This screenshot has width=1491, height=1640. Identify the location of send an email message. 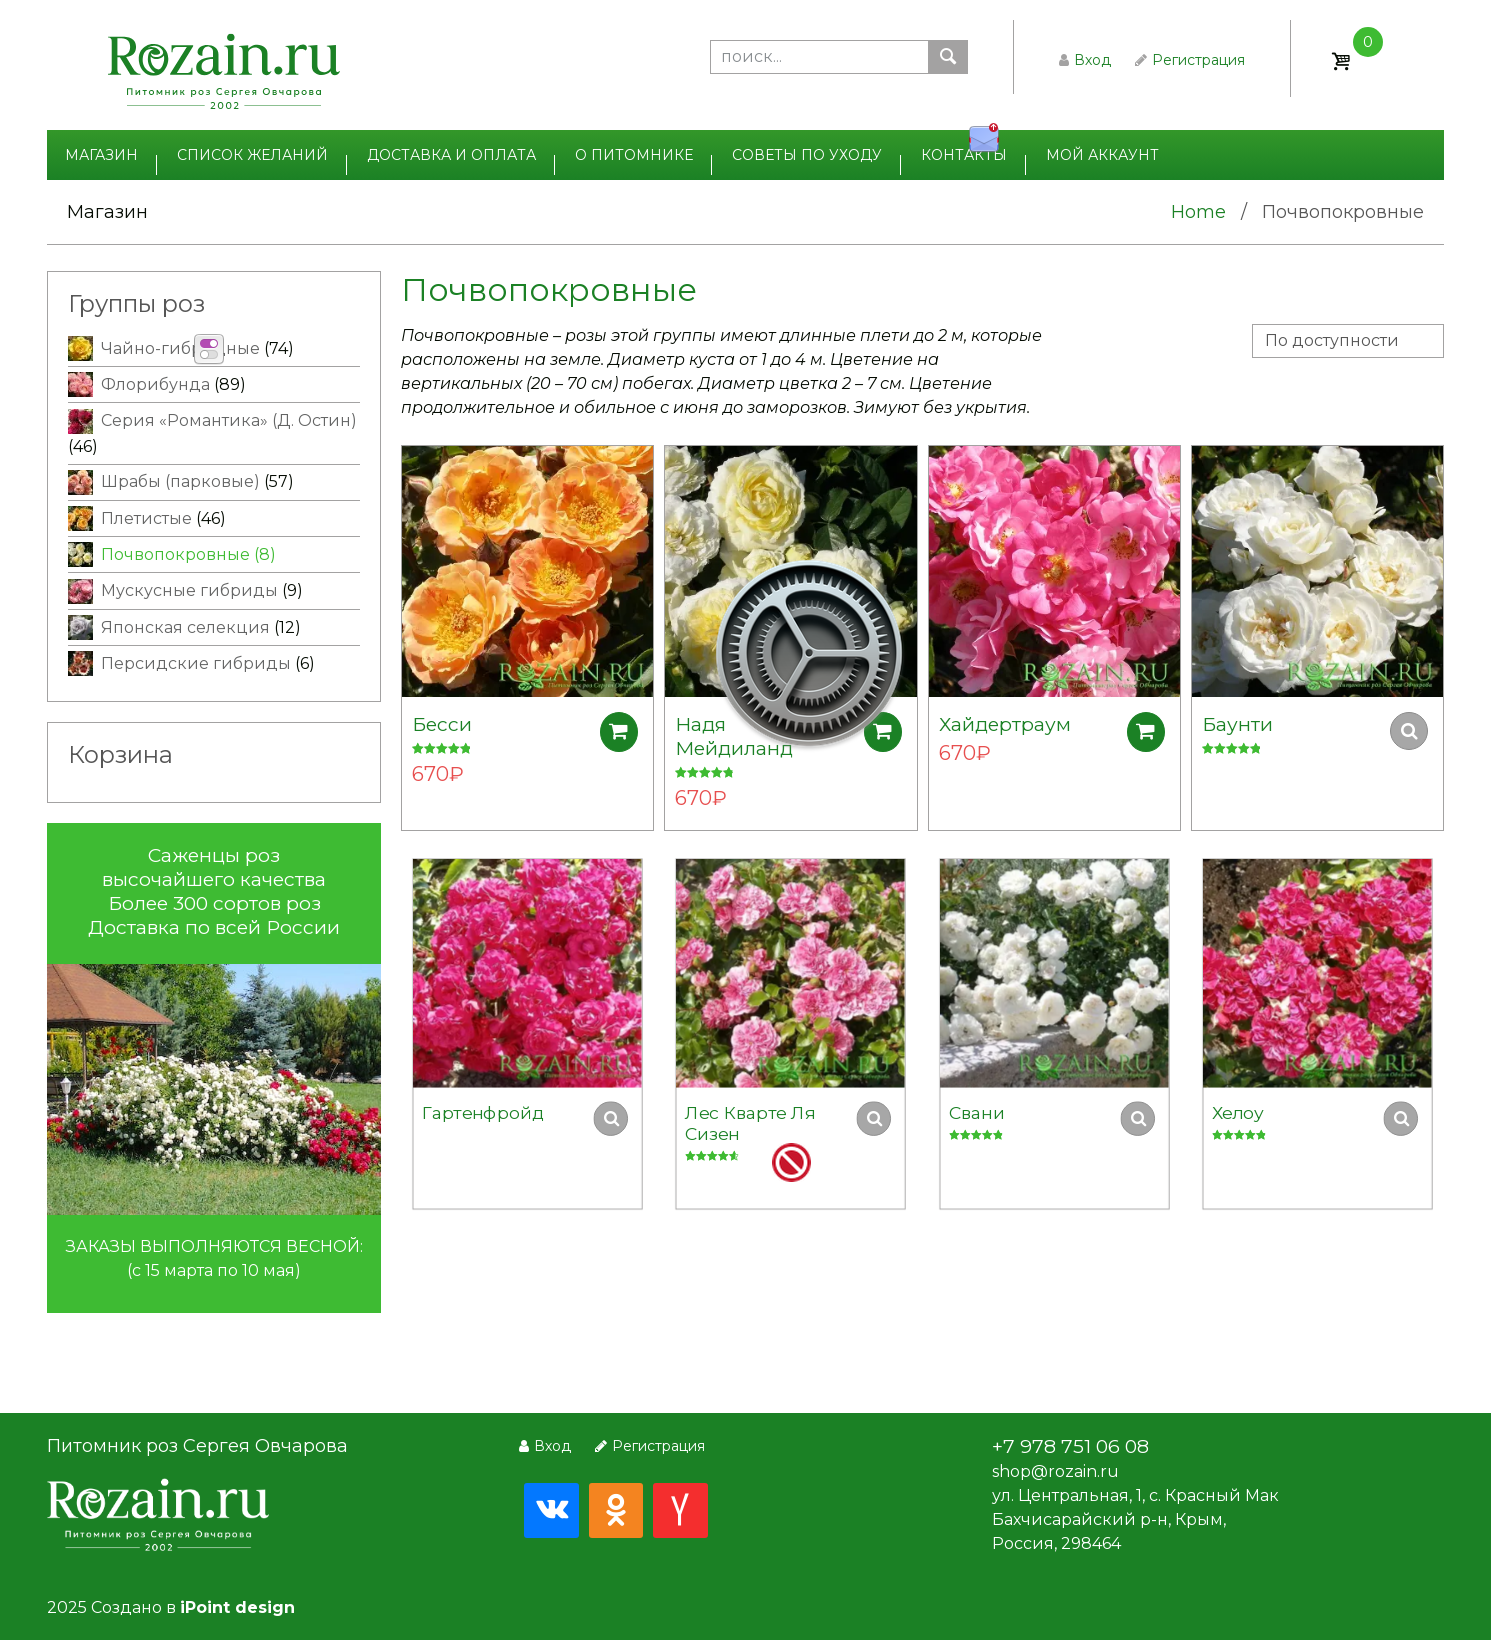
(984, 139).